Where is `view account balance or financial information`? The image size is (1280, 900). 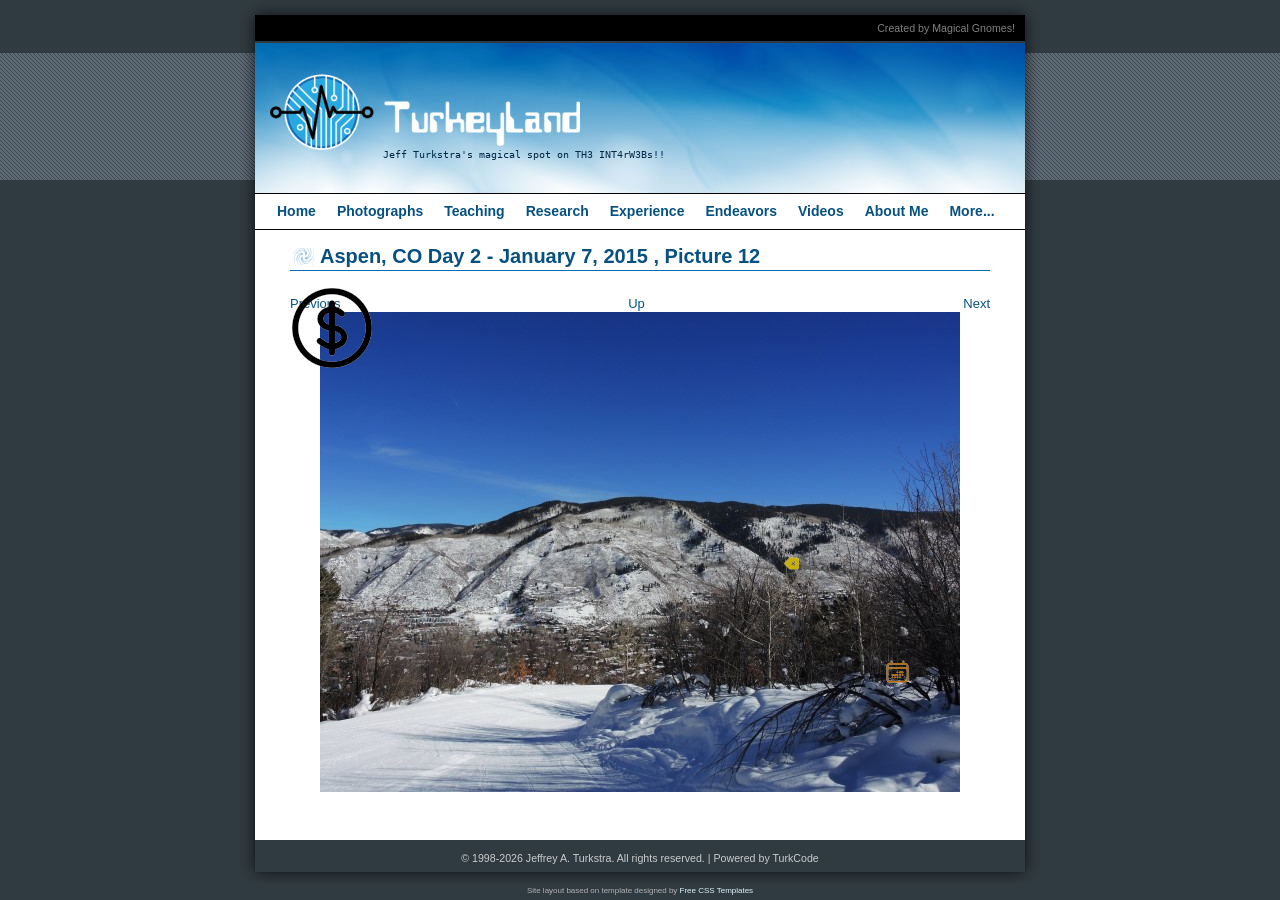
view account balance or financial information is located at coordinates (332, 328).